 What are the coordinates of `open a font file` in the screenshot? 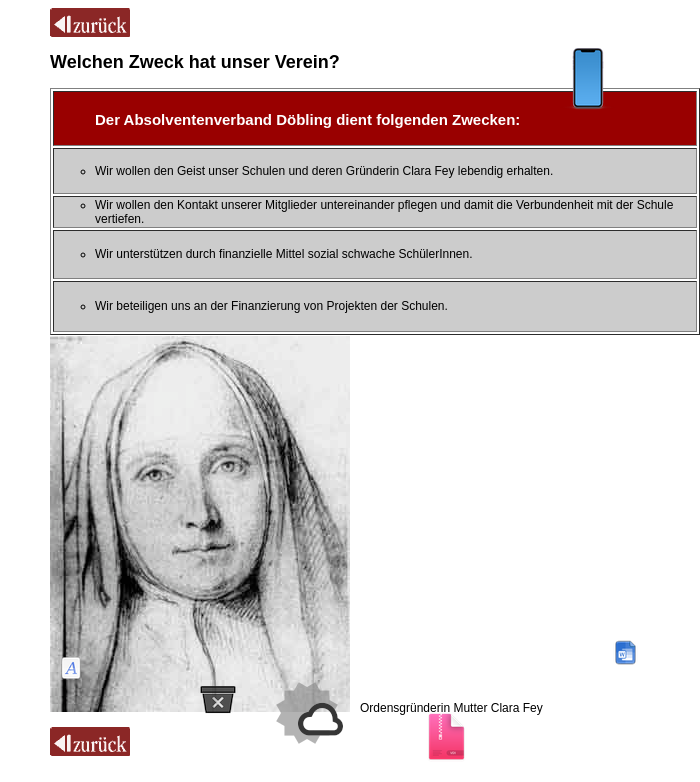 It's located at (71, 668).